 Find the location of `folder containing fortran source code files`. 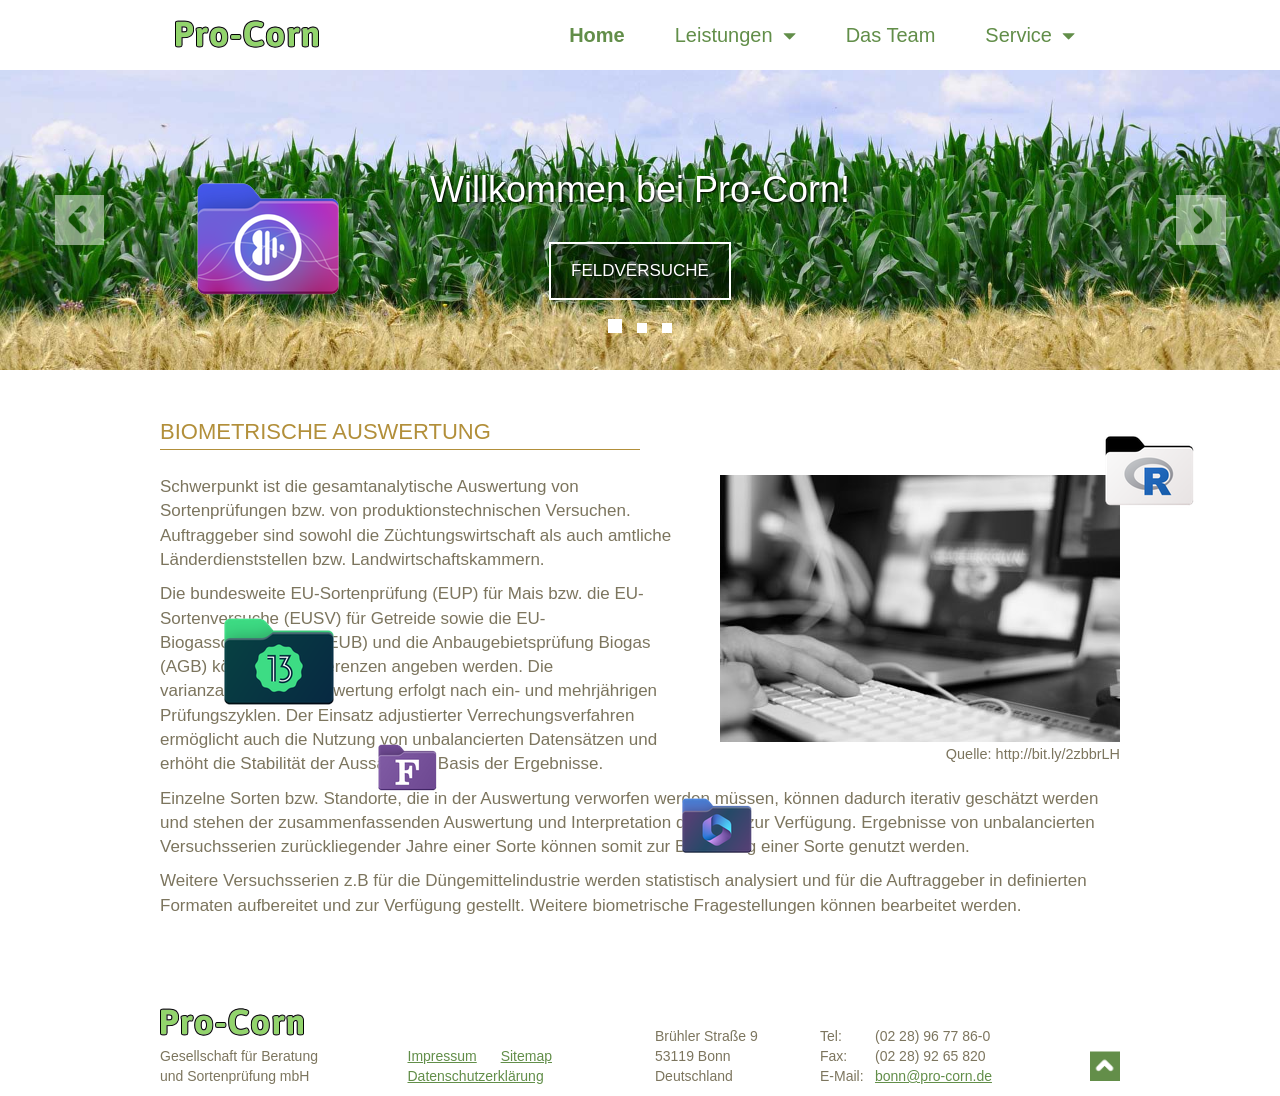

folder containing fortran source code files is located at coordinates (407, 769).